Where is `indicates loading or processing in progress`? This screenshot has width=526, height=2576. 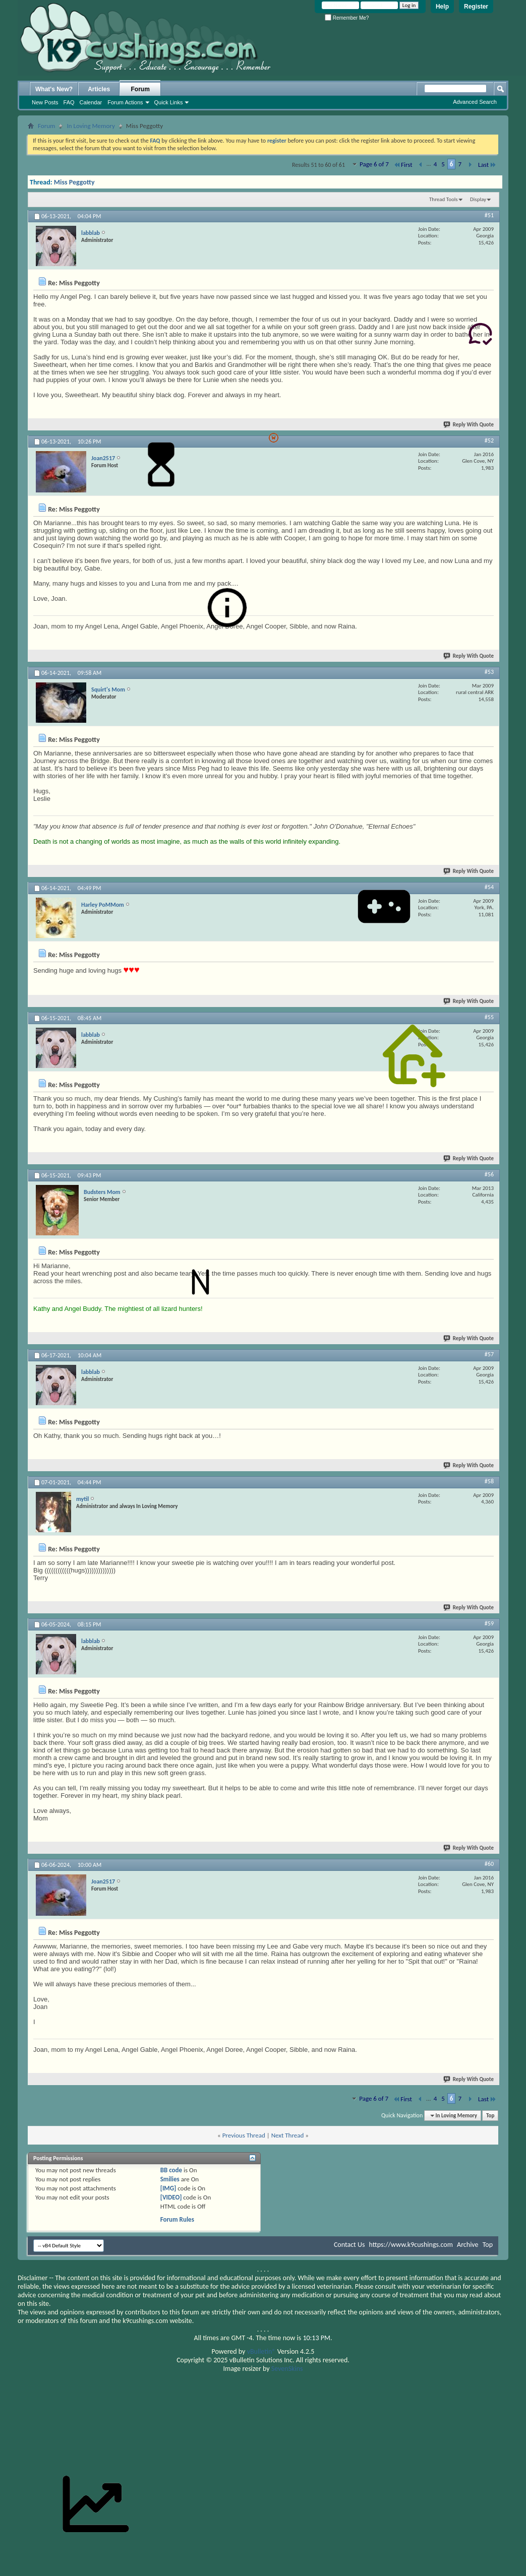
indicates loading or processing in progress is located at coordinates (161, 464).